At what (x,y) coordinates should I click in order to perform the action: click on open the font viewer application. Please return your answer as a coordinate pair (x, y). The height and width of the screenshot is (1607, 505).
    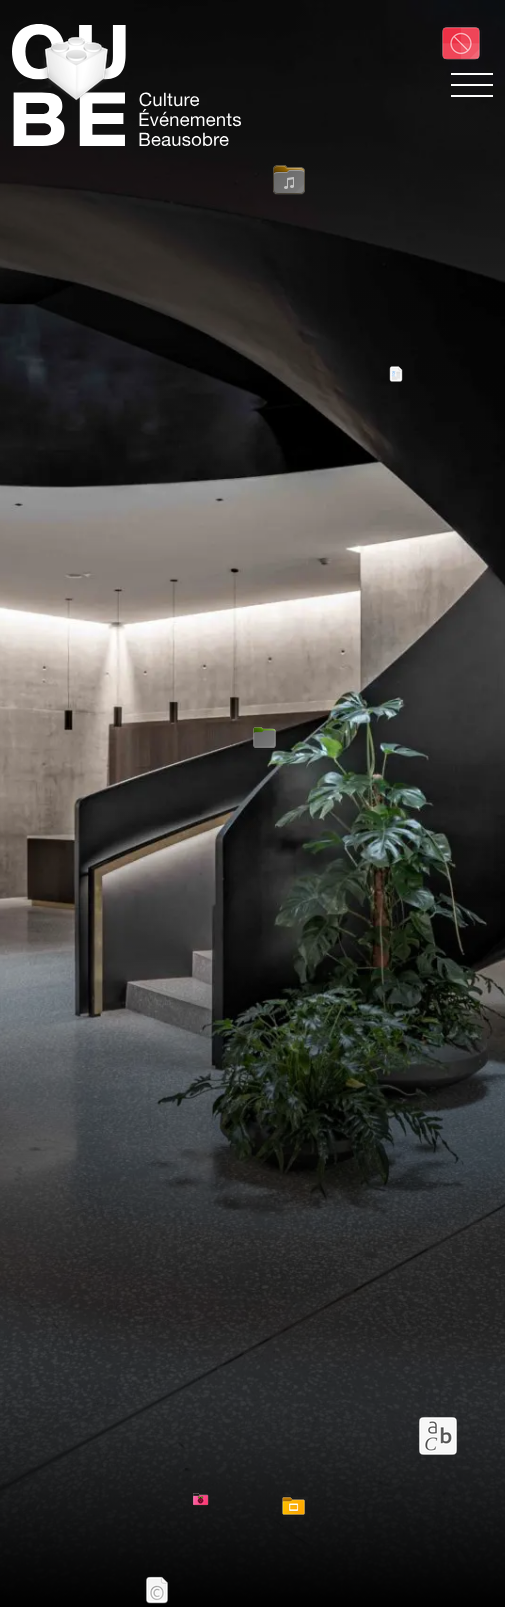
    Looking at the image, I should click on (438, 1436).